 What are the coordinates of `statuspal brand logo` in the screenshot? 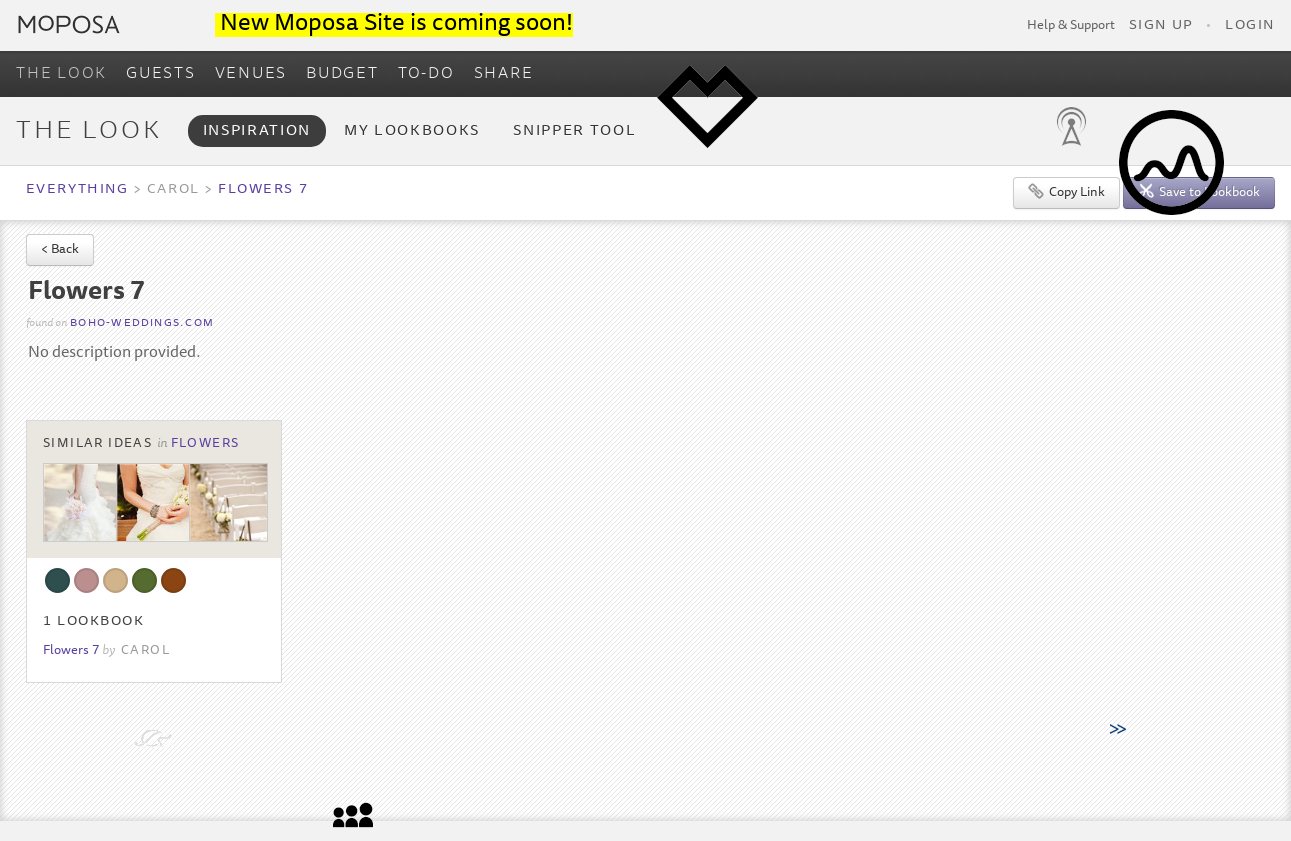 It's located at (1071, 126).